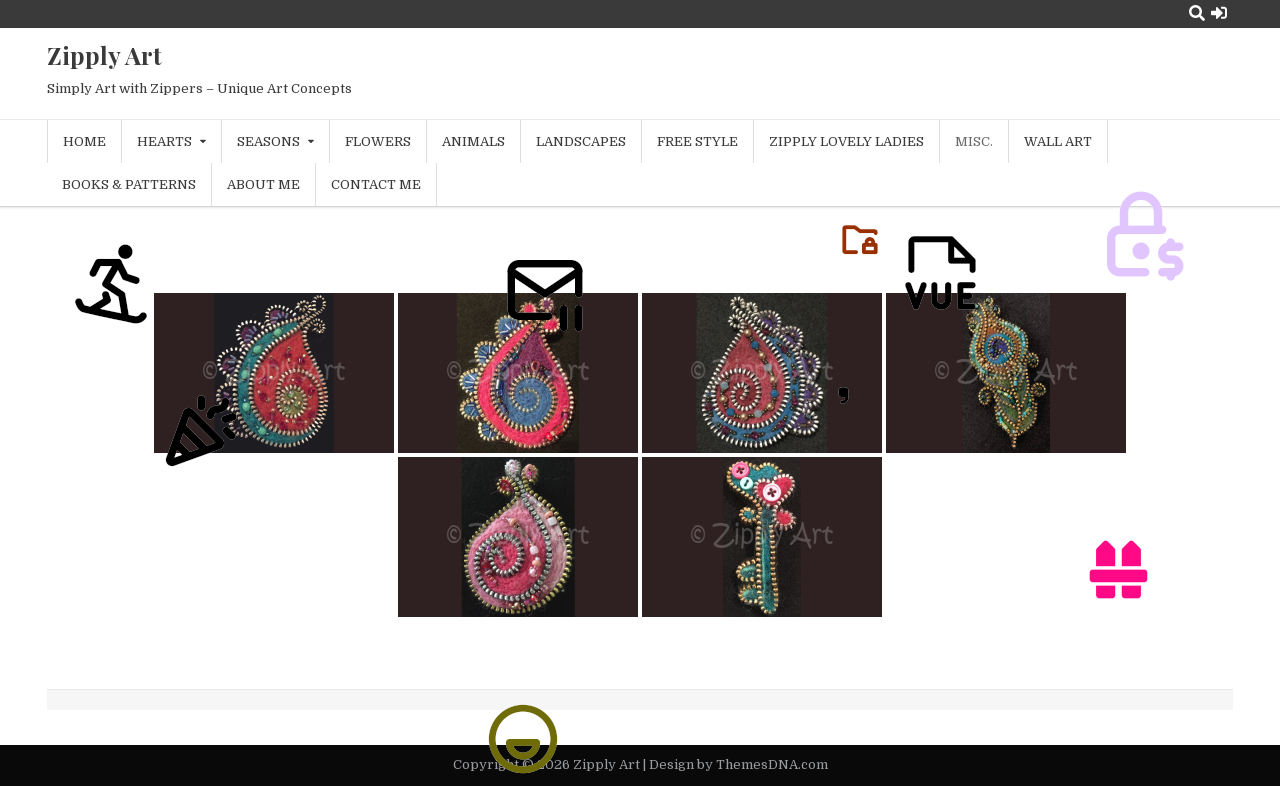 The height and width of the screenshot is (786, 1280). Describe the element at coordinates (1141, 234) in the screenshot. I see `secure payment or transaction` at that location.